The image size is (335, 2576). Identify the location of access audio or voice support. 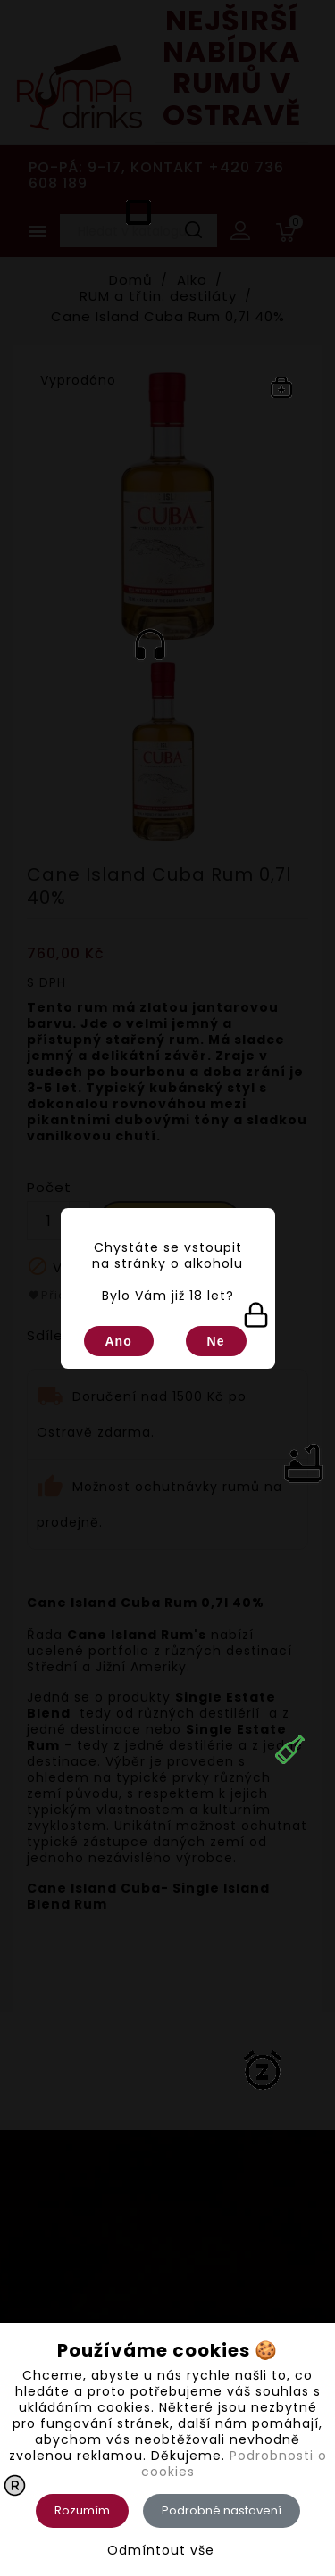
(150, 647).